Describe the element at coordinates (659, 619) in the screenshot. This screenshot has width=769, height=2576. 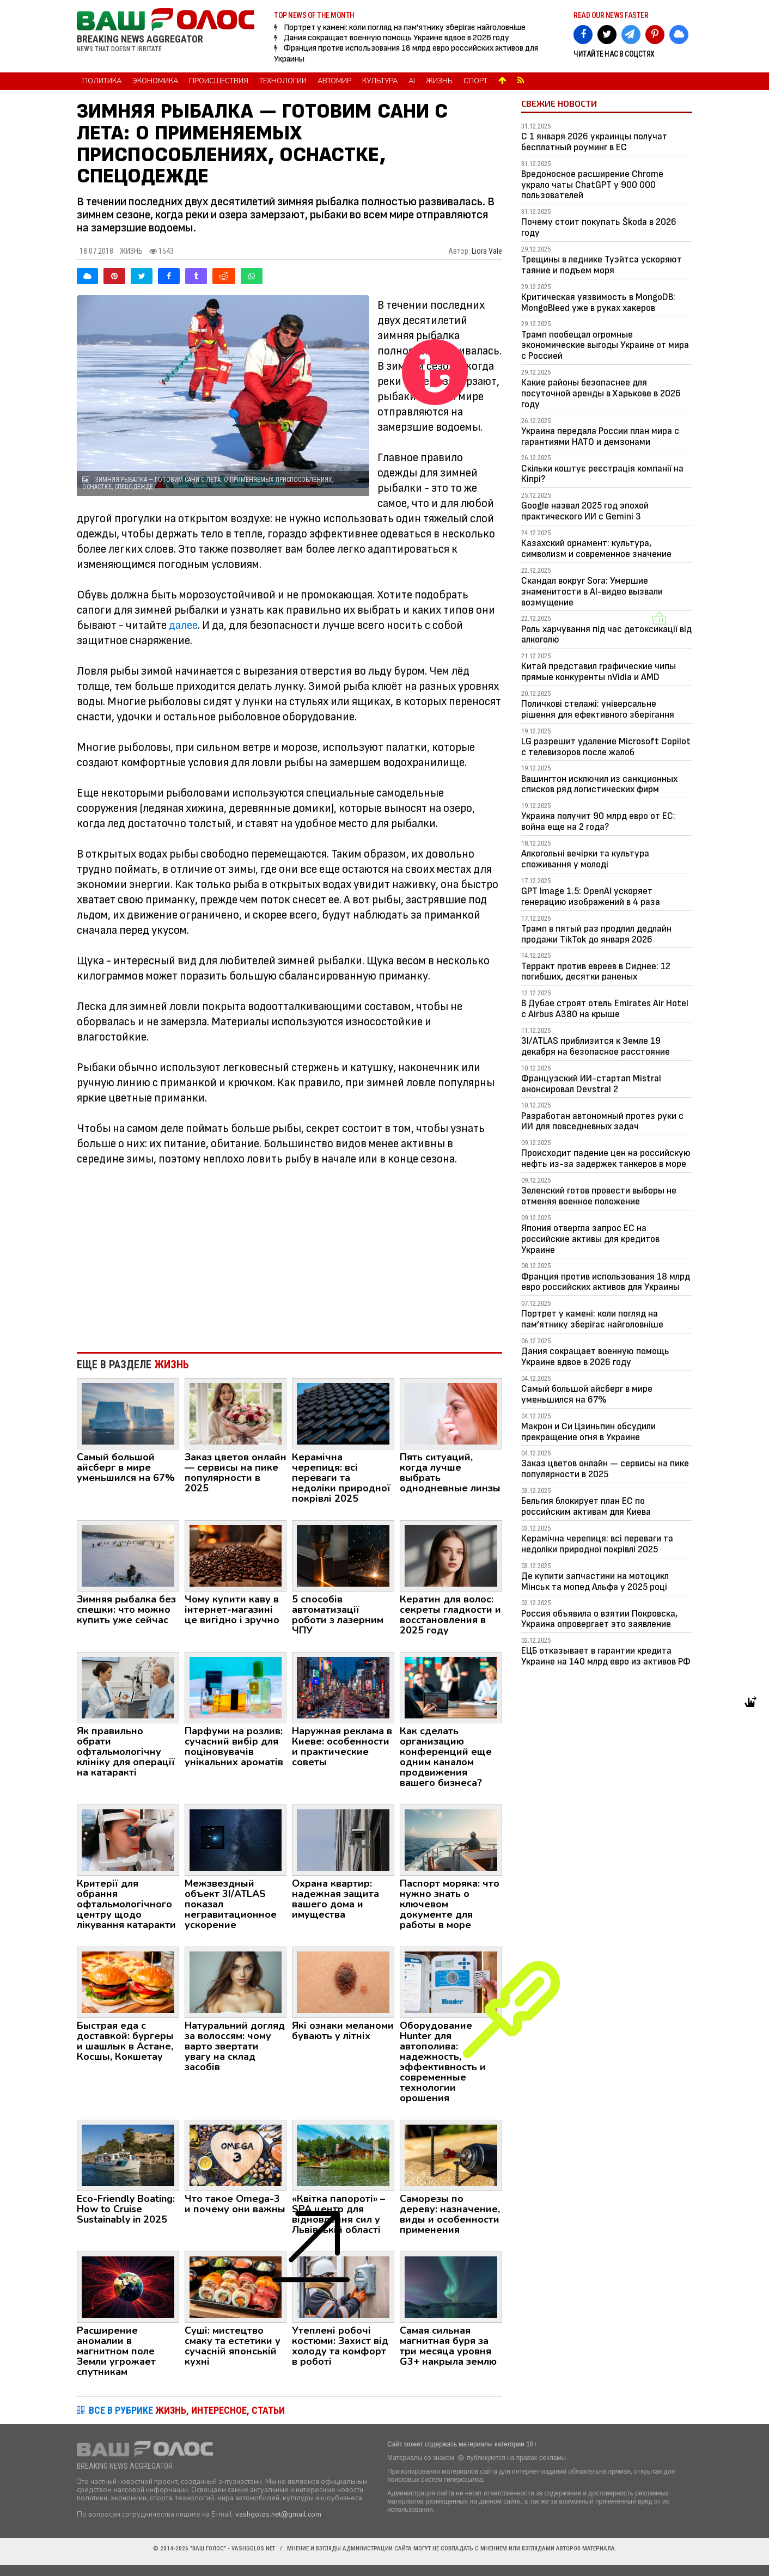
I see `view your shopping basket` at that location.